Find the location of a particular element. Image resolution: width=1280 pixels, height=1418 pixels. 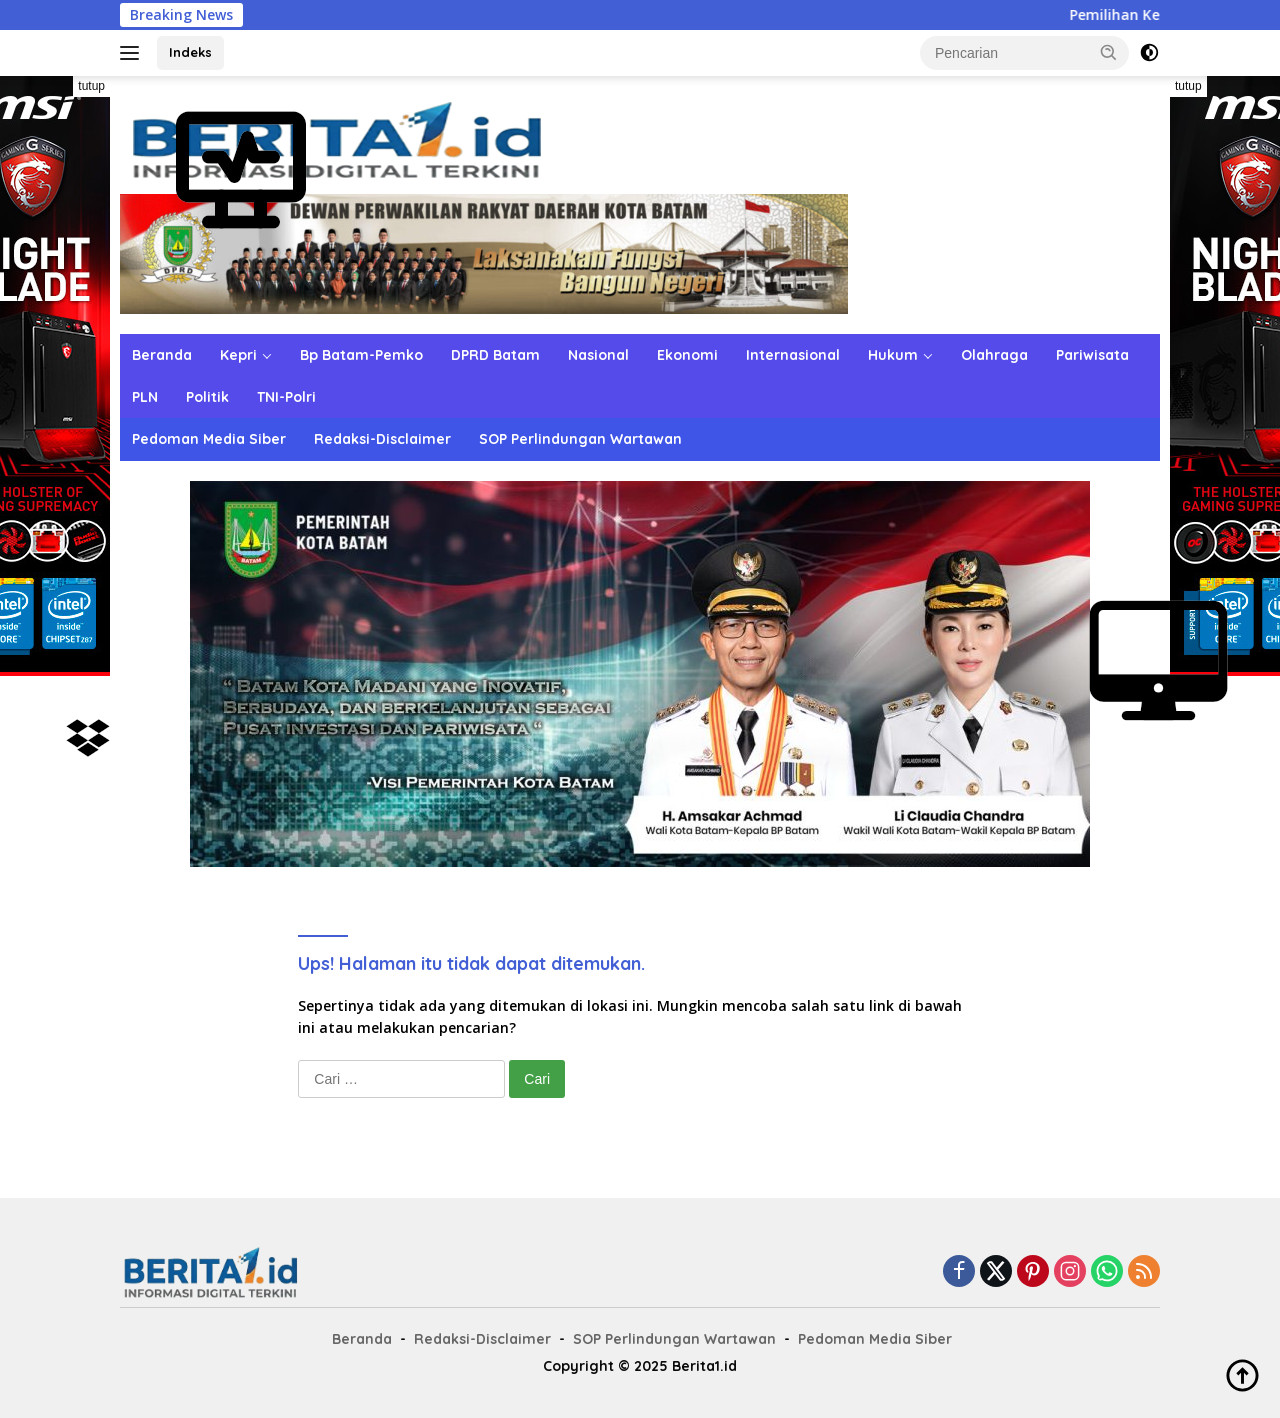

open Dropbox cloud storage is located at coordinates (88, 738).